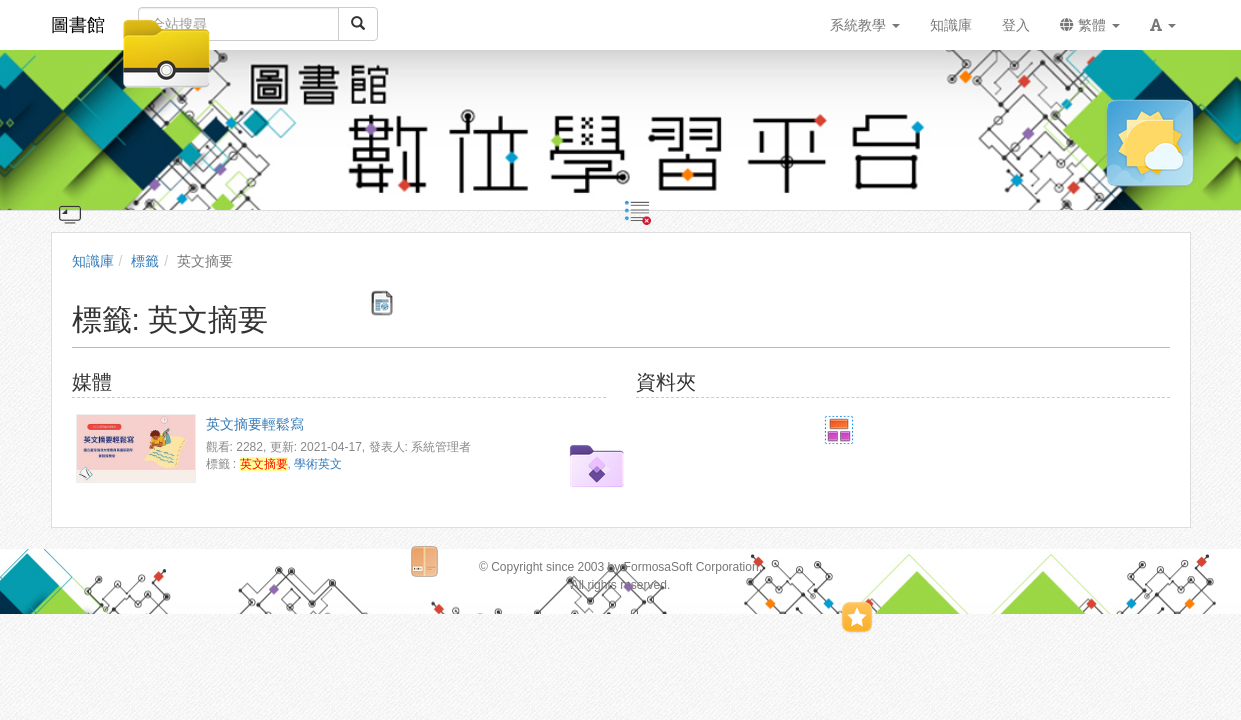  Describe the element at coordinates (839, 430) in the screenshot. I see `select all items in the current view` at that location.